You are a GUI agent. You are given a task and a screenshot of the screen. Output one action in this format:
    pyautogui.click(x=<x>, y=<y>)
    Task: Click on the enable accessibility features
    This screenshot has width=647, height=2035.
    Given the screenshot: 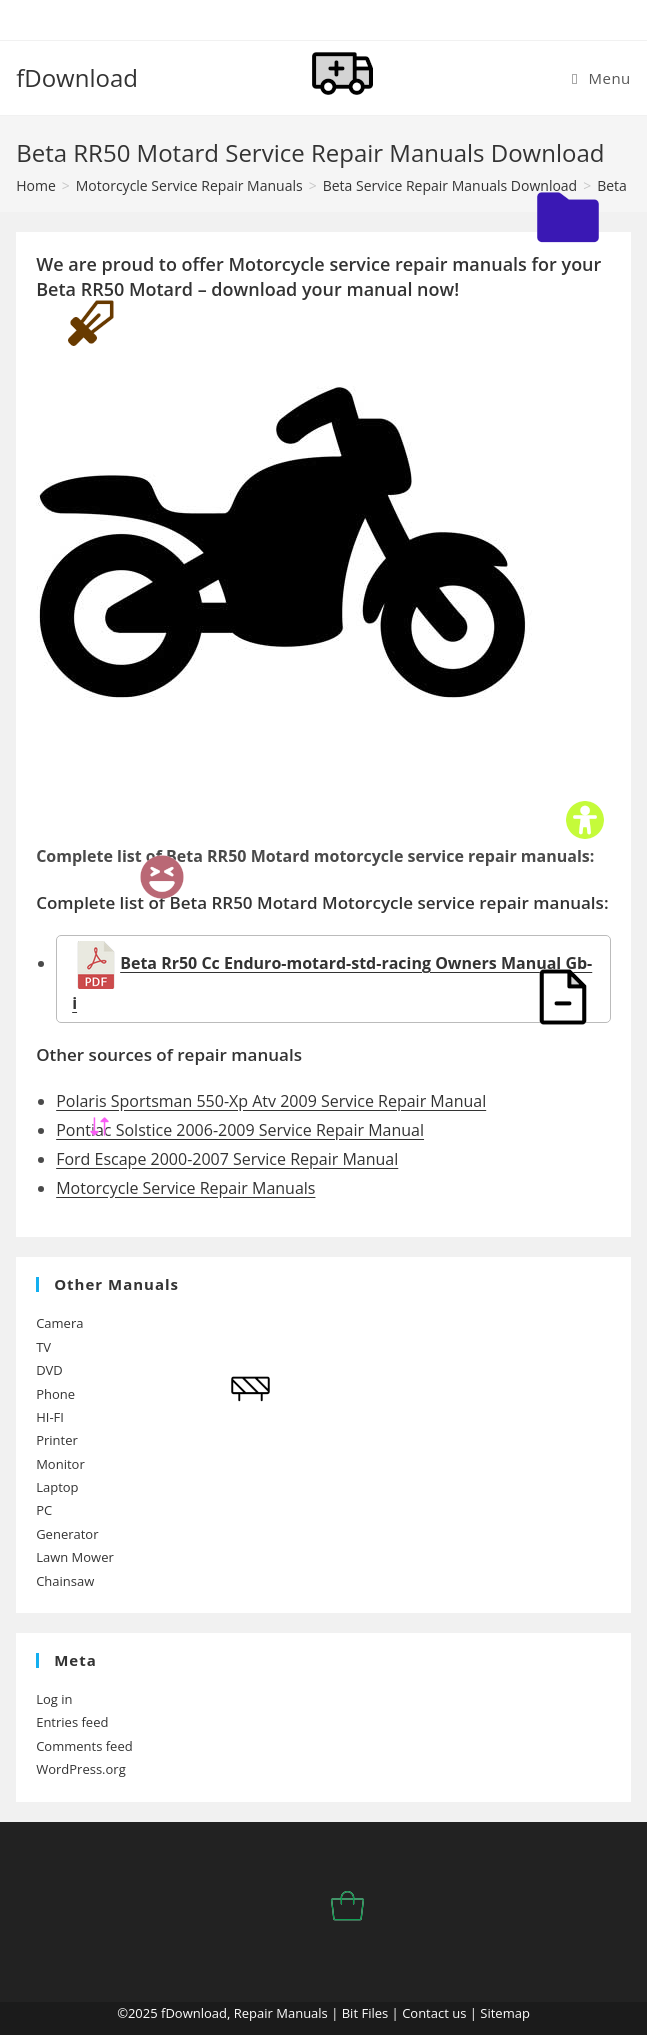 What is the action you would take?
    pyautogui.click(x=585, y=820)
    